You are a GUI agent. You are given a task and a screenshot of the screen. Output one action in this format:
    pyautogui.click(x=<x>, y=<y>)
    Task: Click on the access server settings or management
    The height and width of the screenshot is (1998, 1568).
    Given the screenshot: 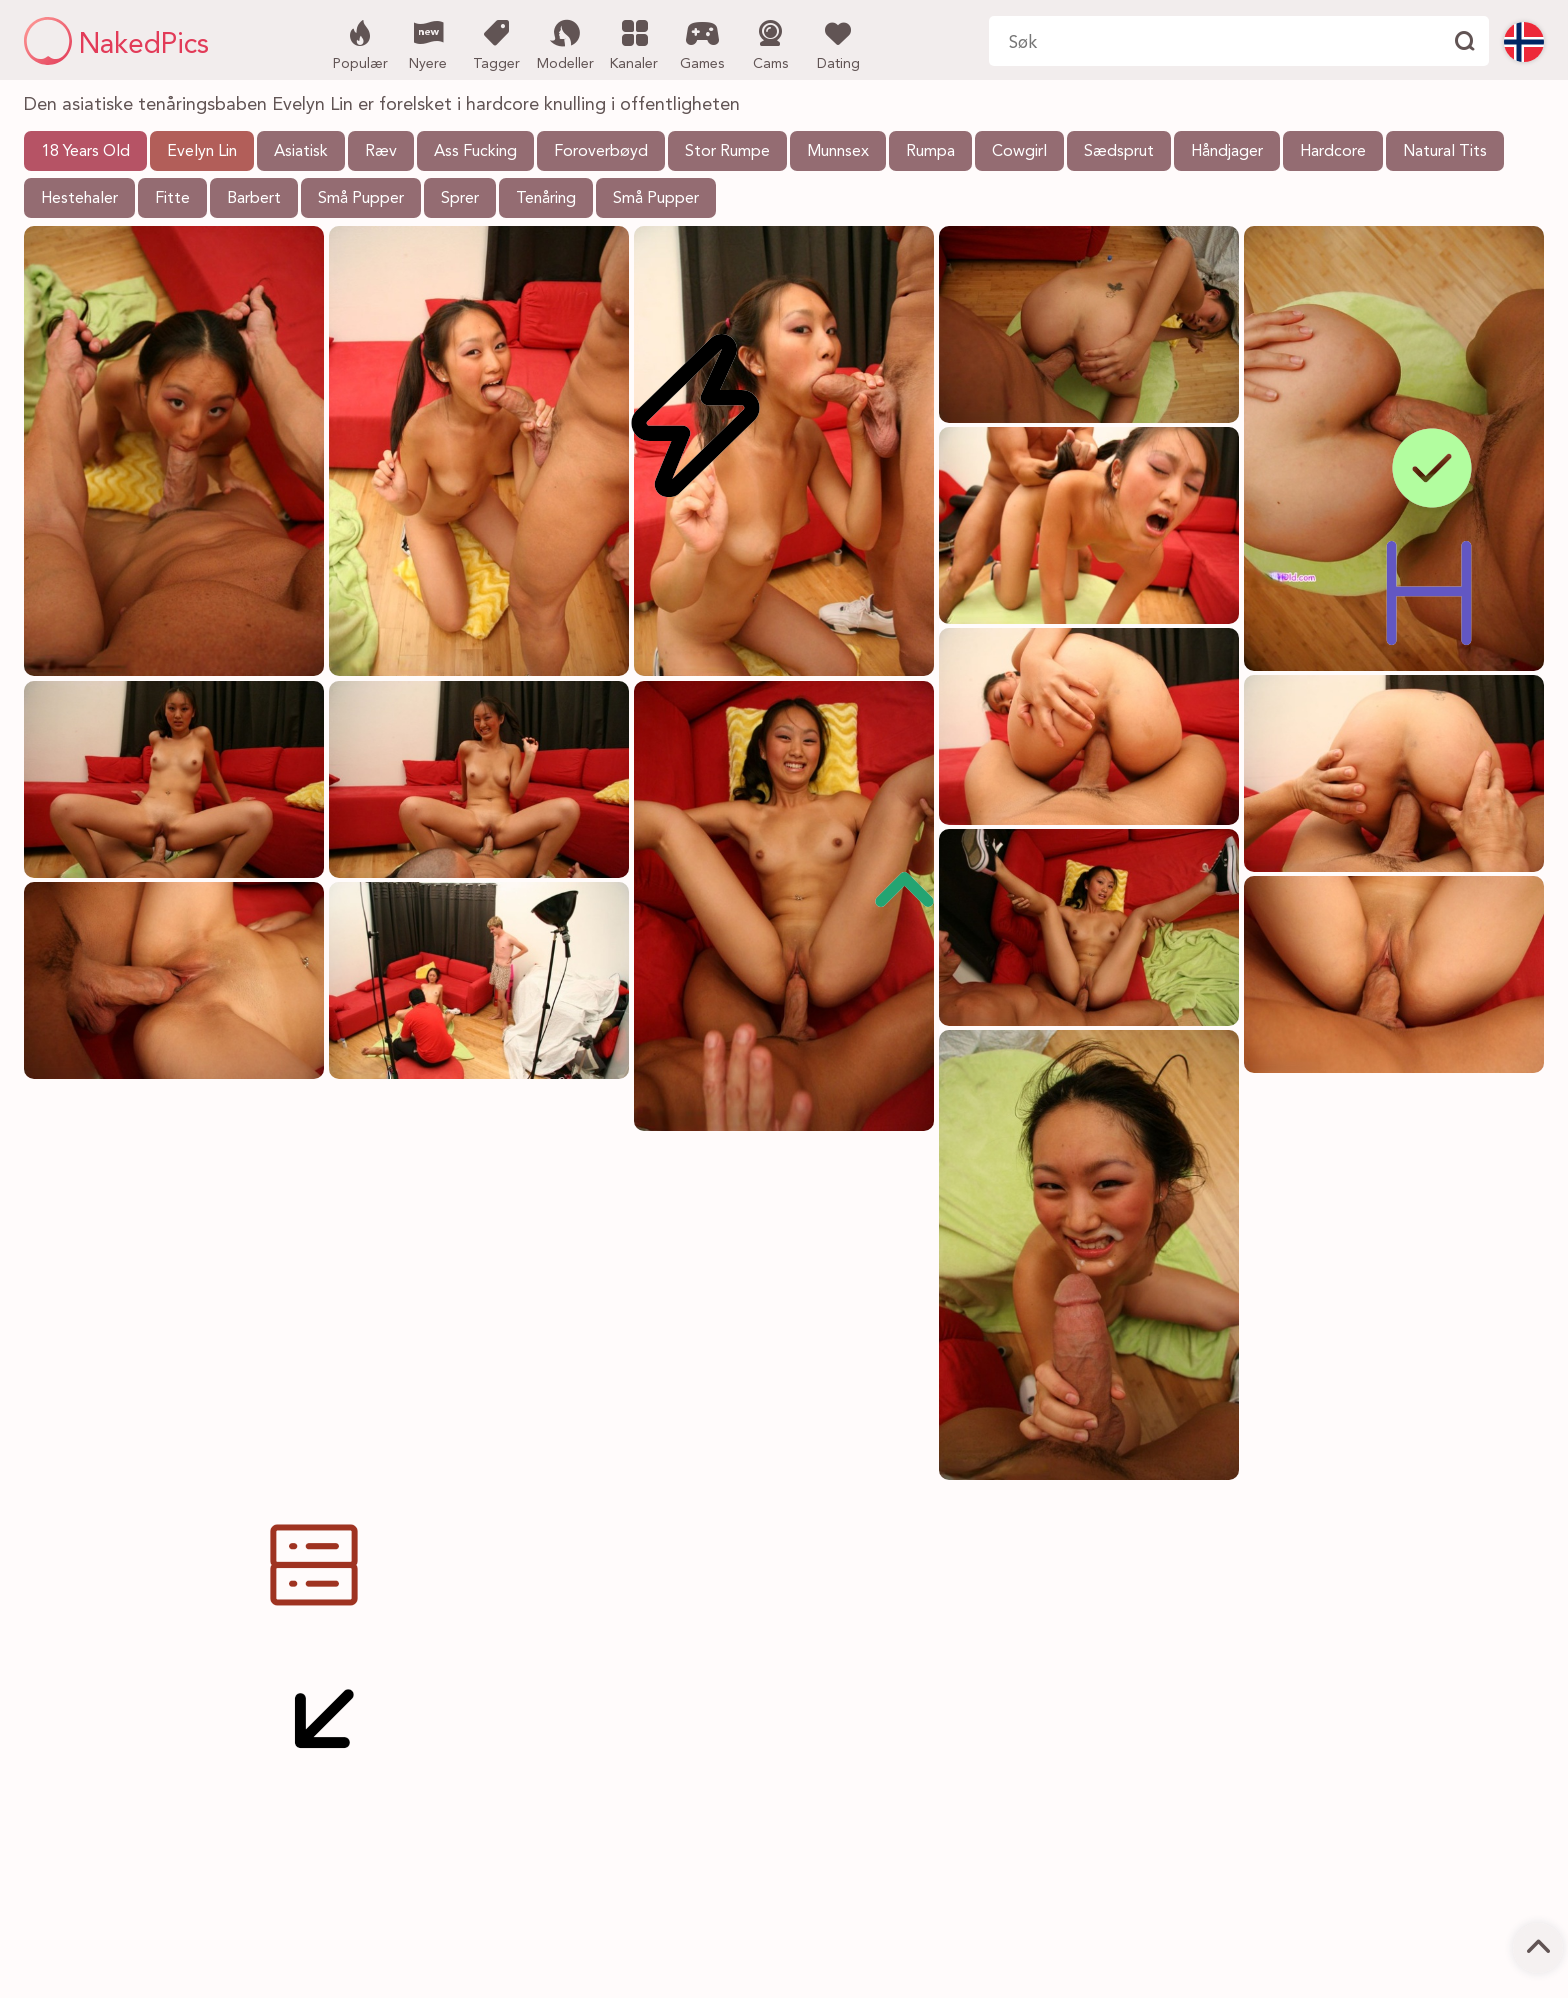 What is the action you would take?
    pyautogui.click(x=314, y=1566)
    